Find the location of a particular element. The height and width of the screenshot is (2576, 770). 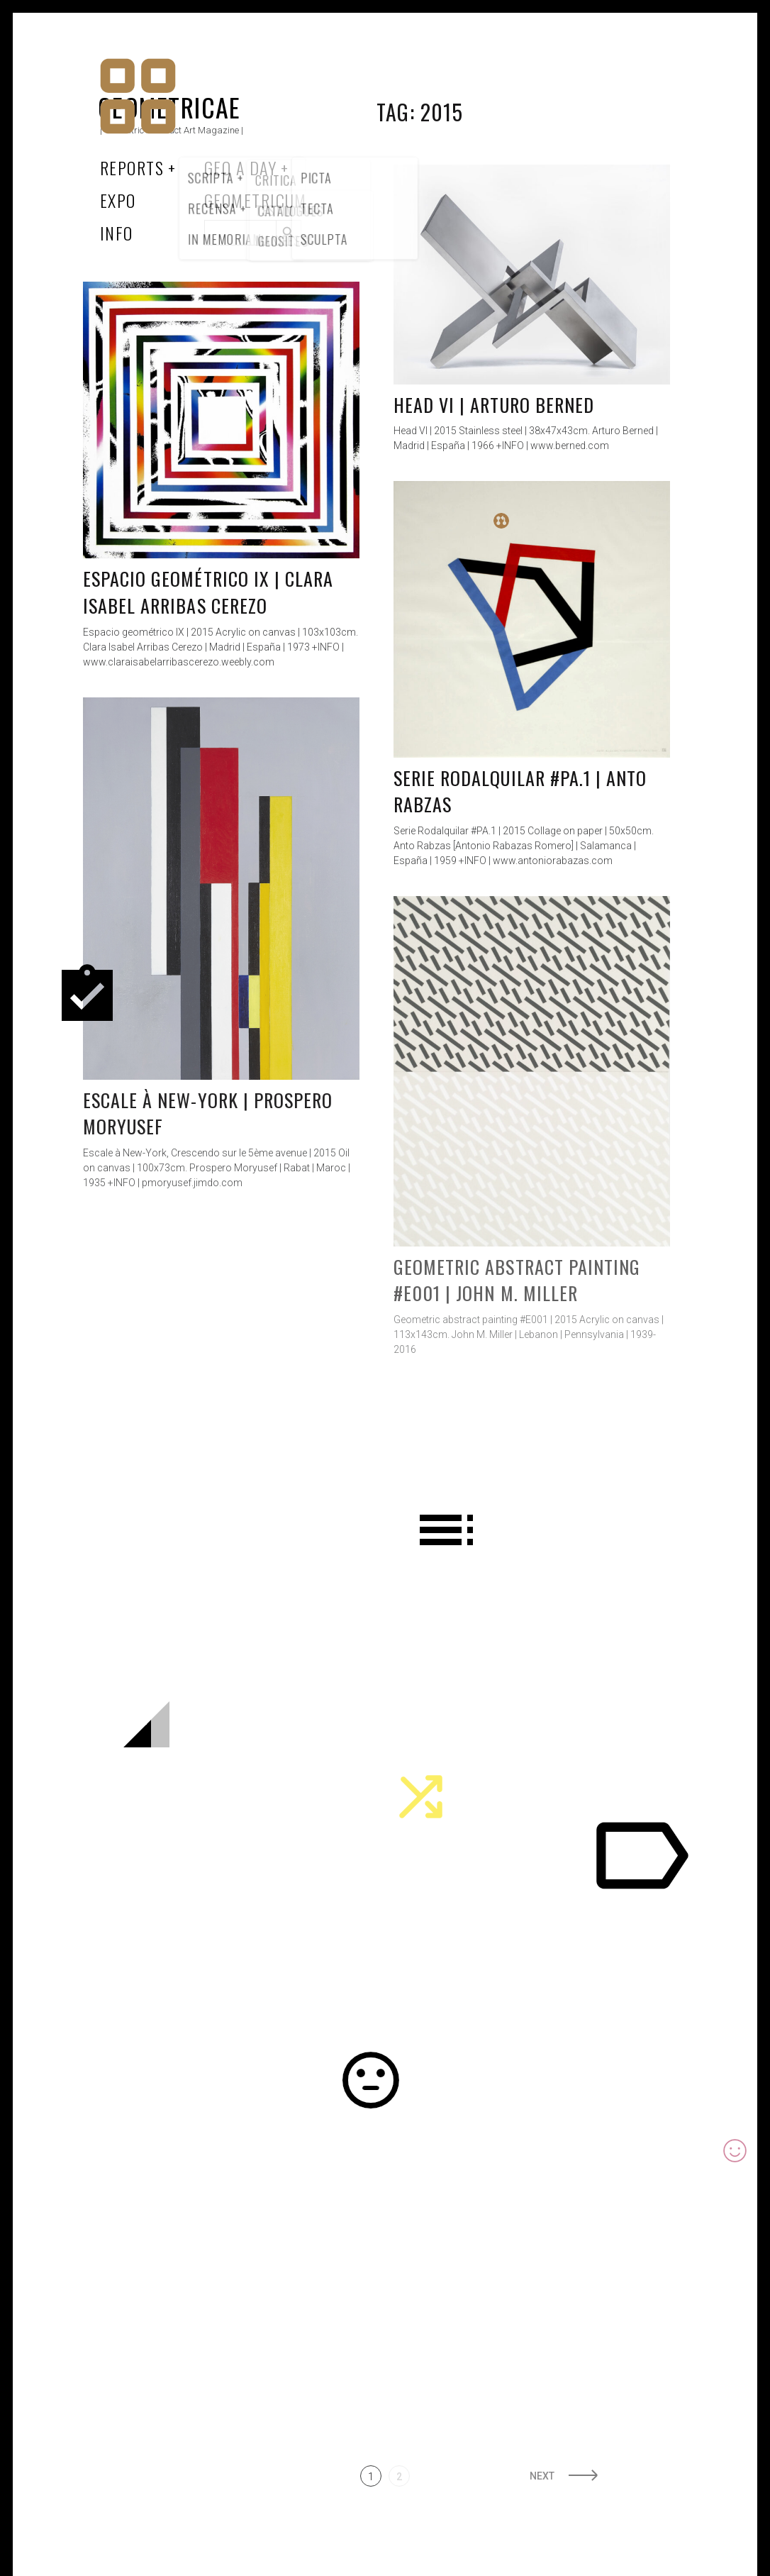

view table of contents is located at coordinates (446, 1530).